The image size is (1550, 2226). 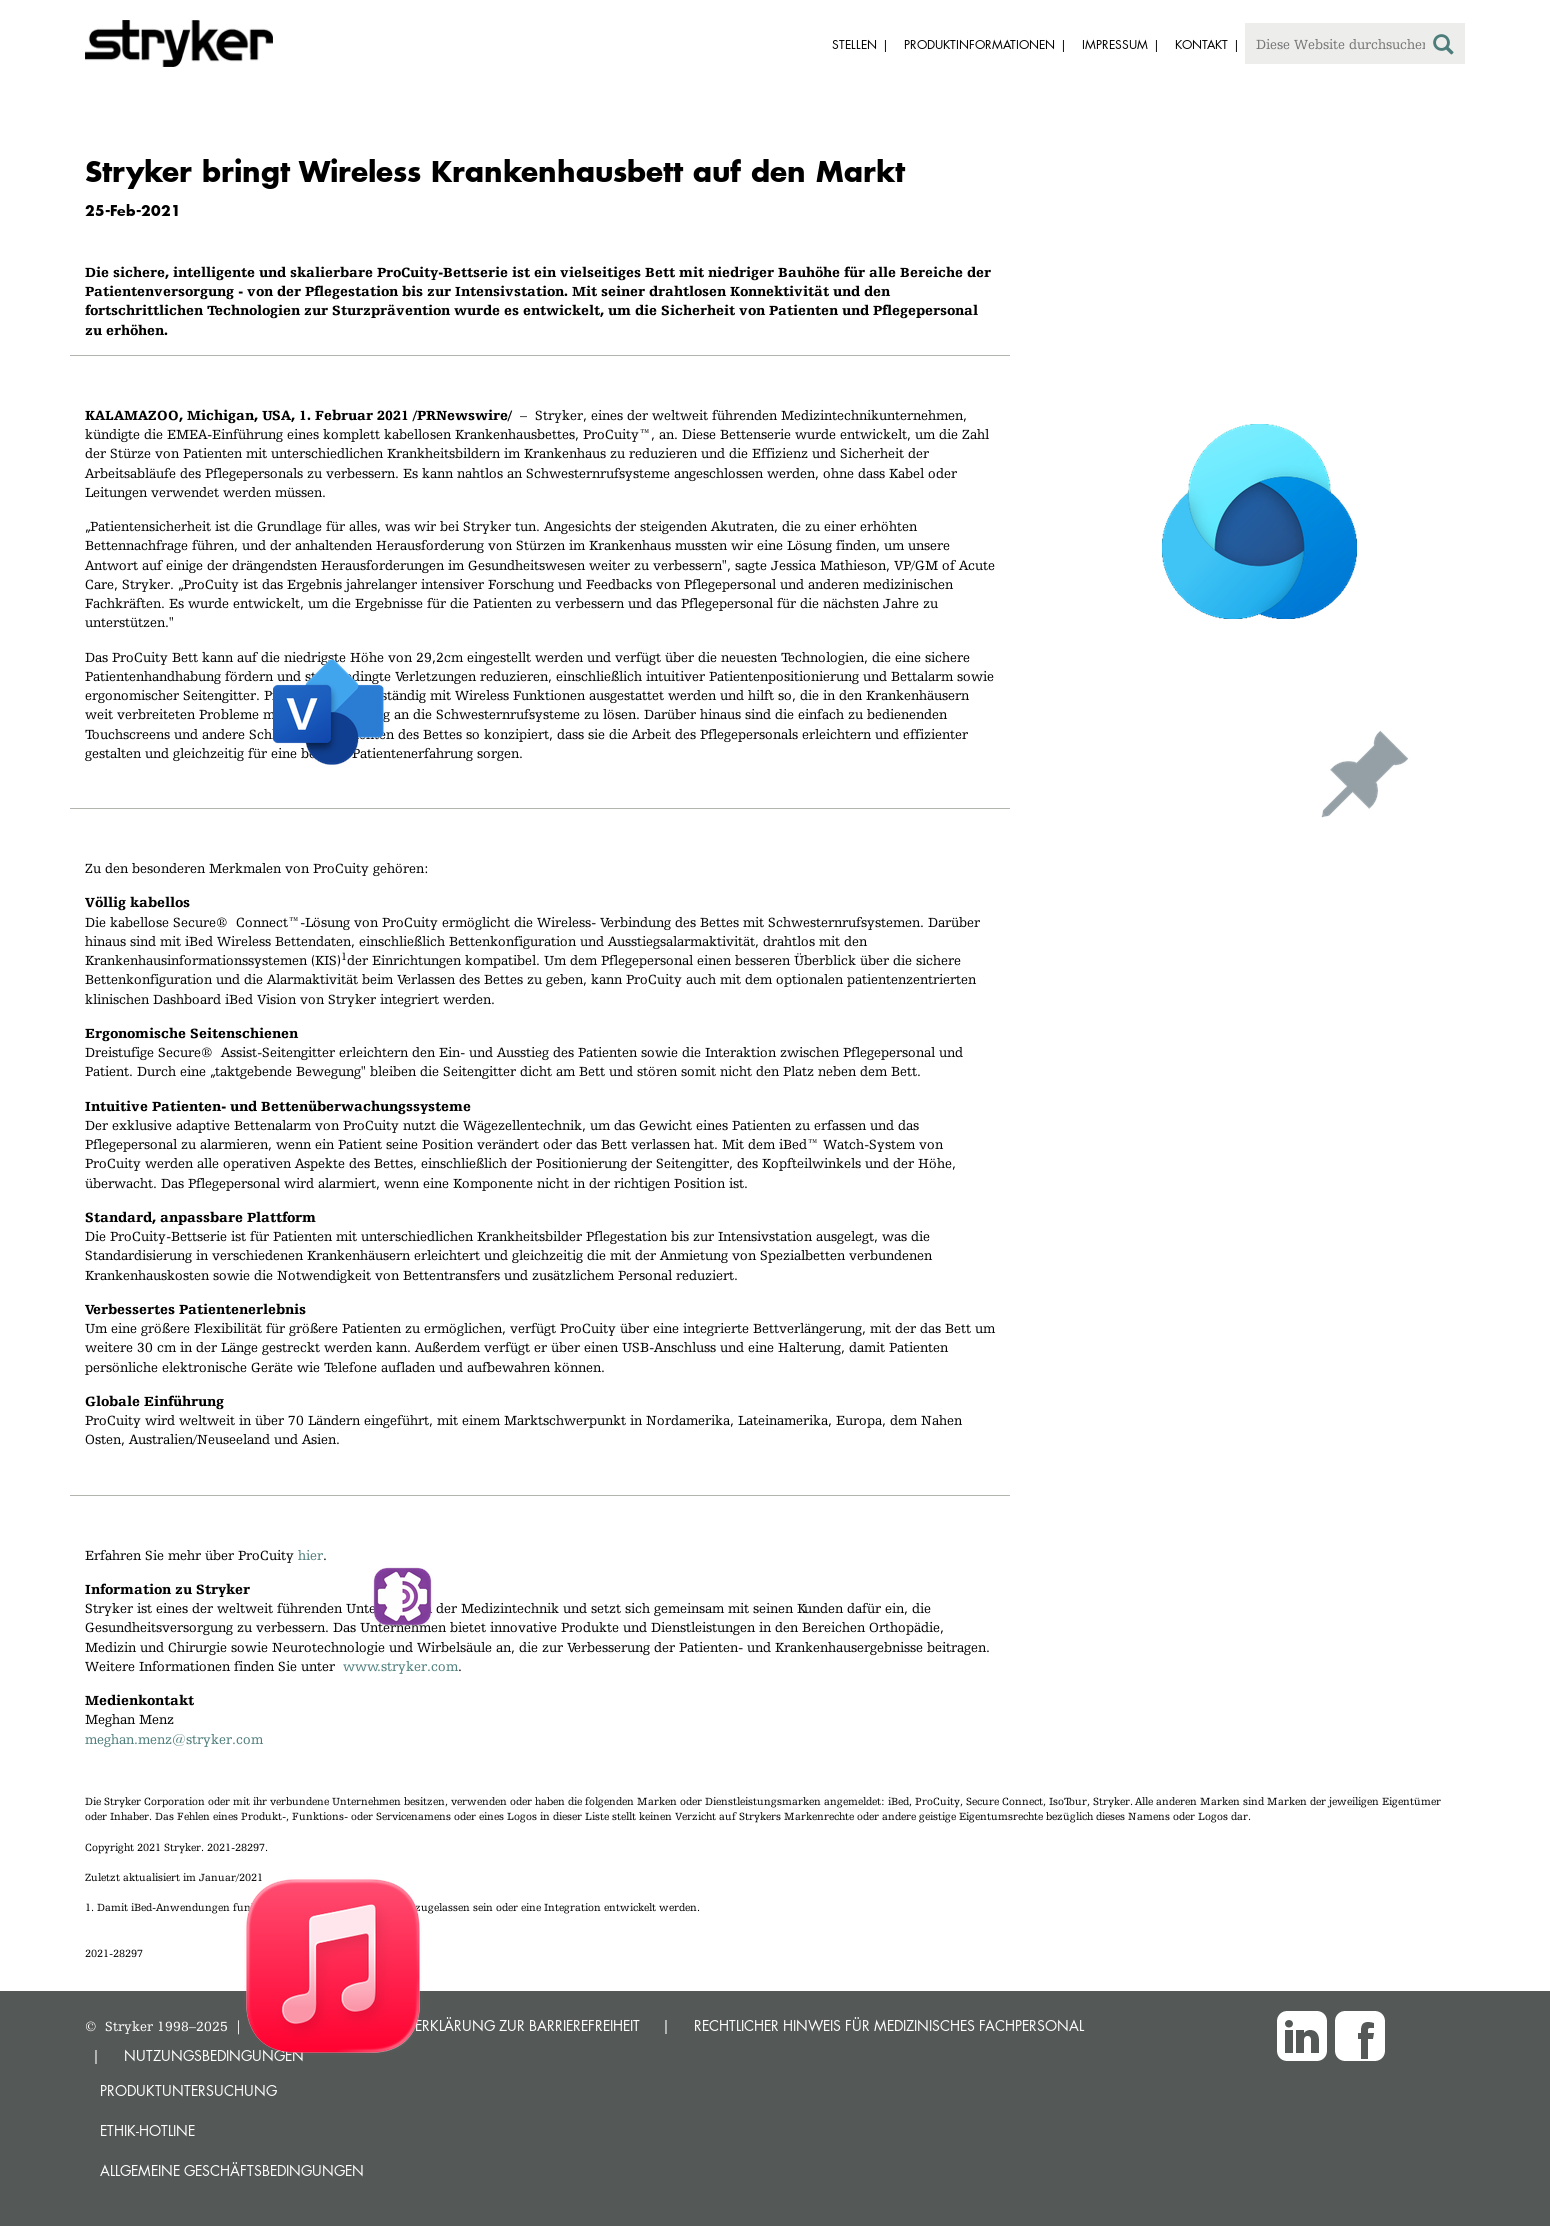 I want to click on pin an item to keep it visible, so click(x=1365, y=774).